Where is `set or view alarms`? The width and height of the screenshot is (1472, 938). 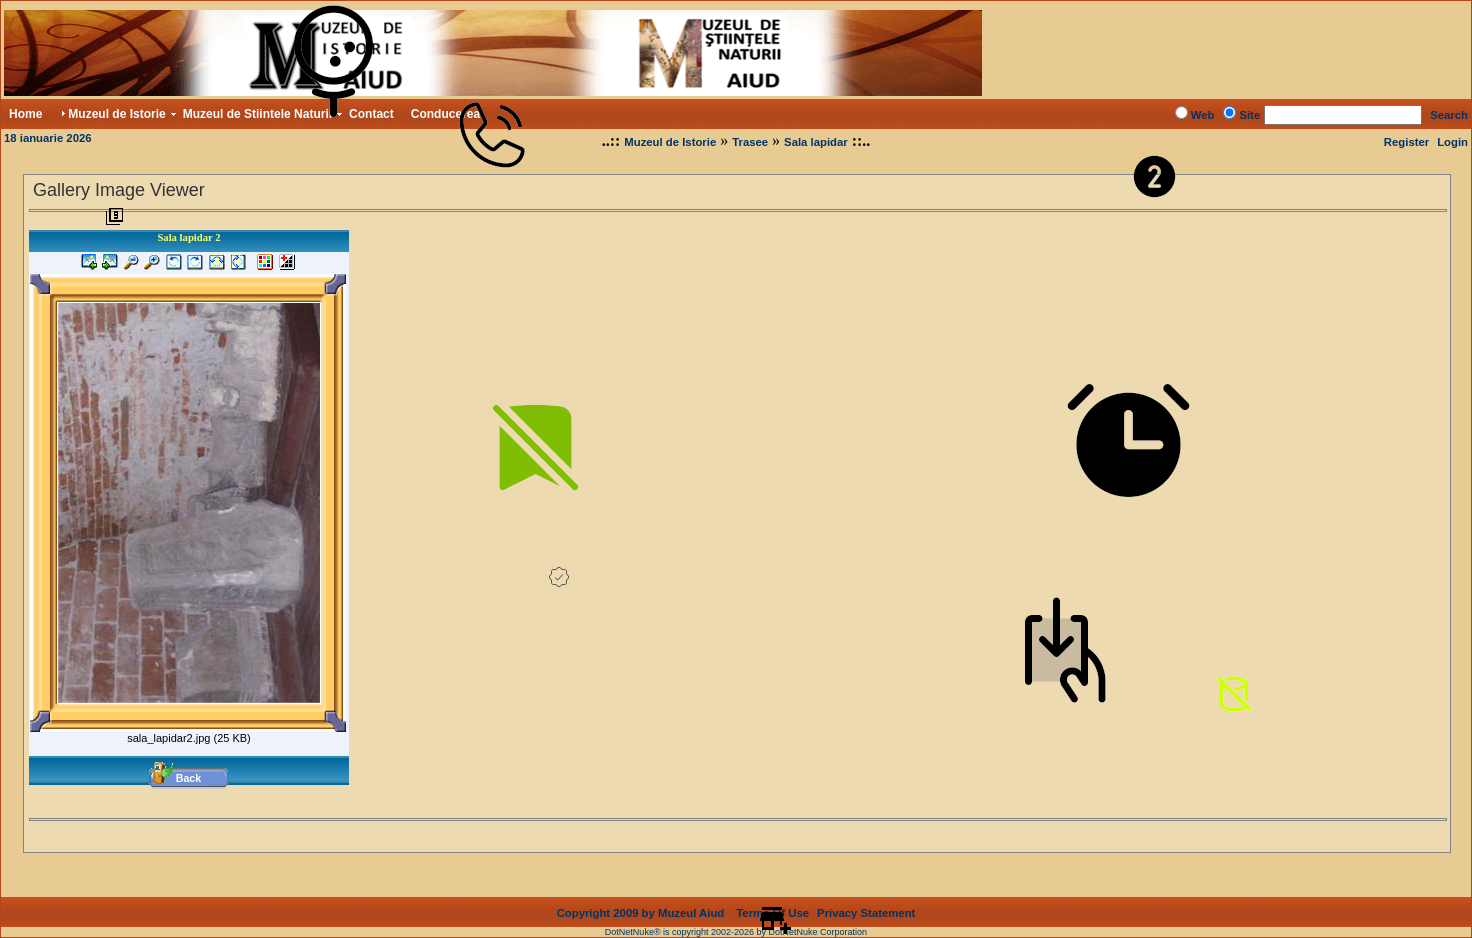 set or view alarms is located at coordinates (1128, 440).